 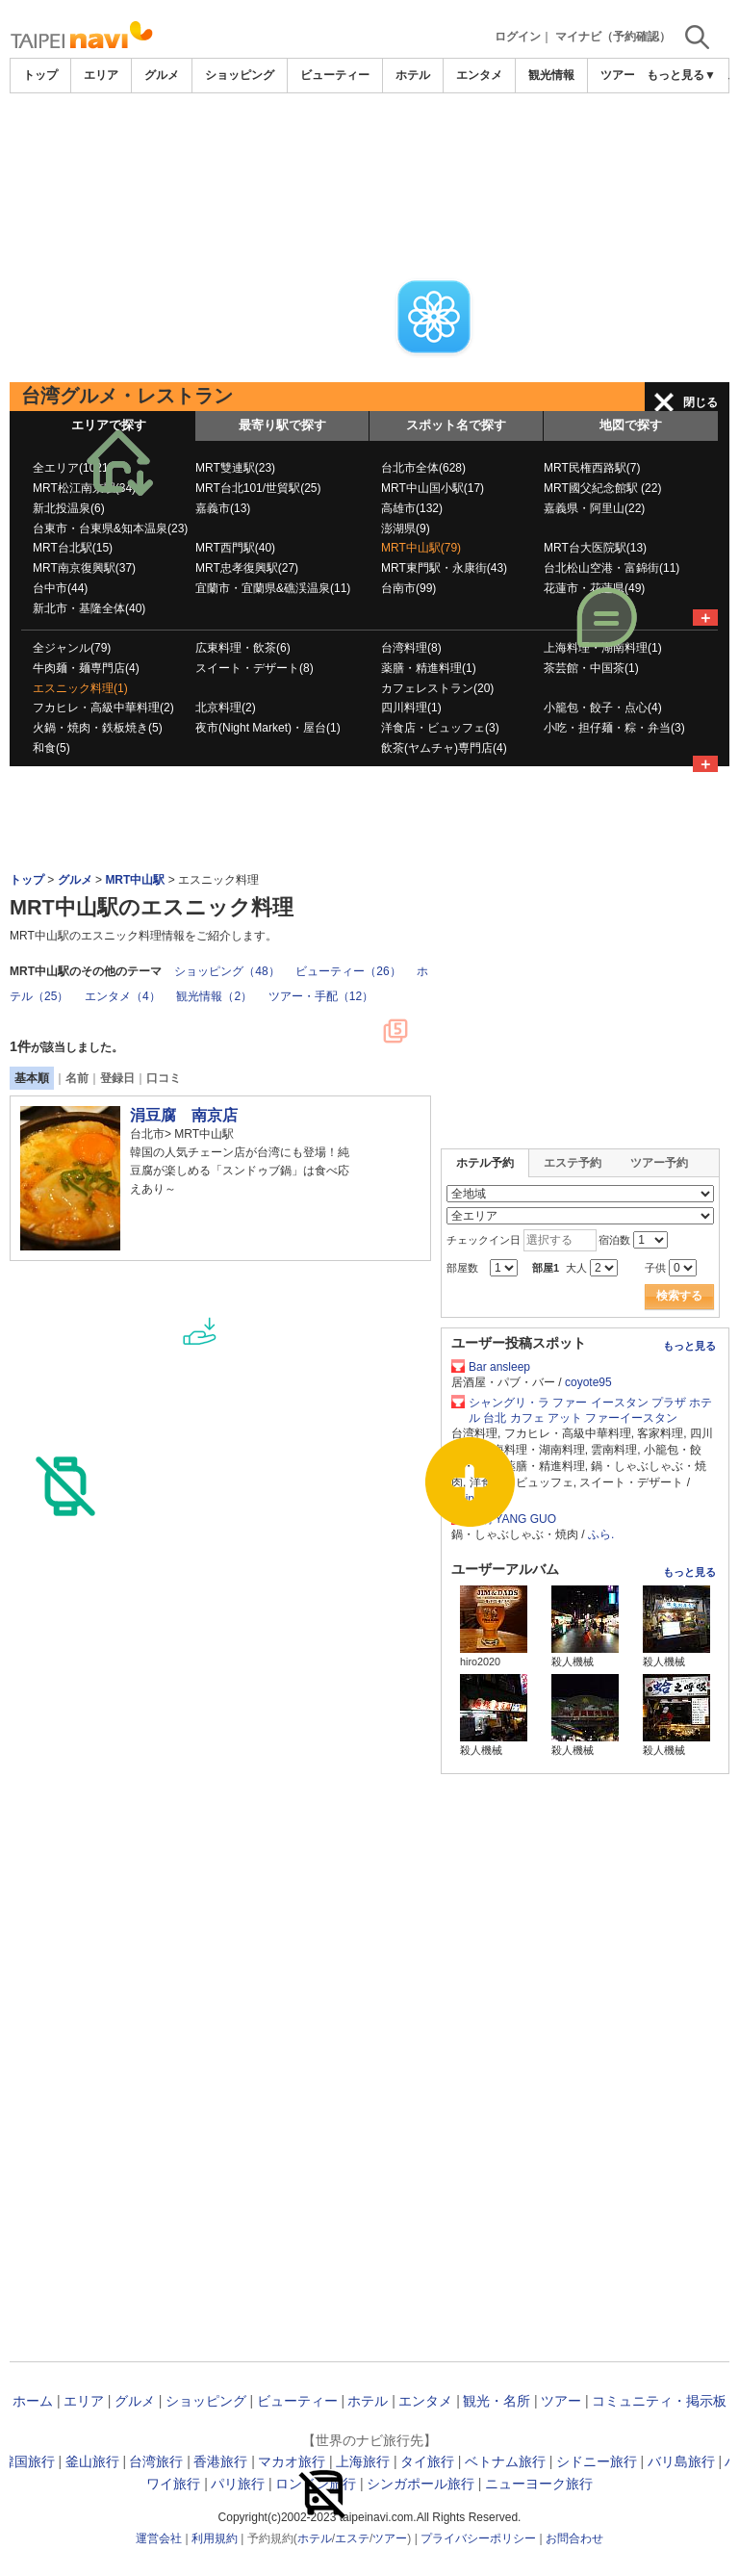 I want to click on add a new item, so click(x=470, y=1482).